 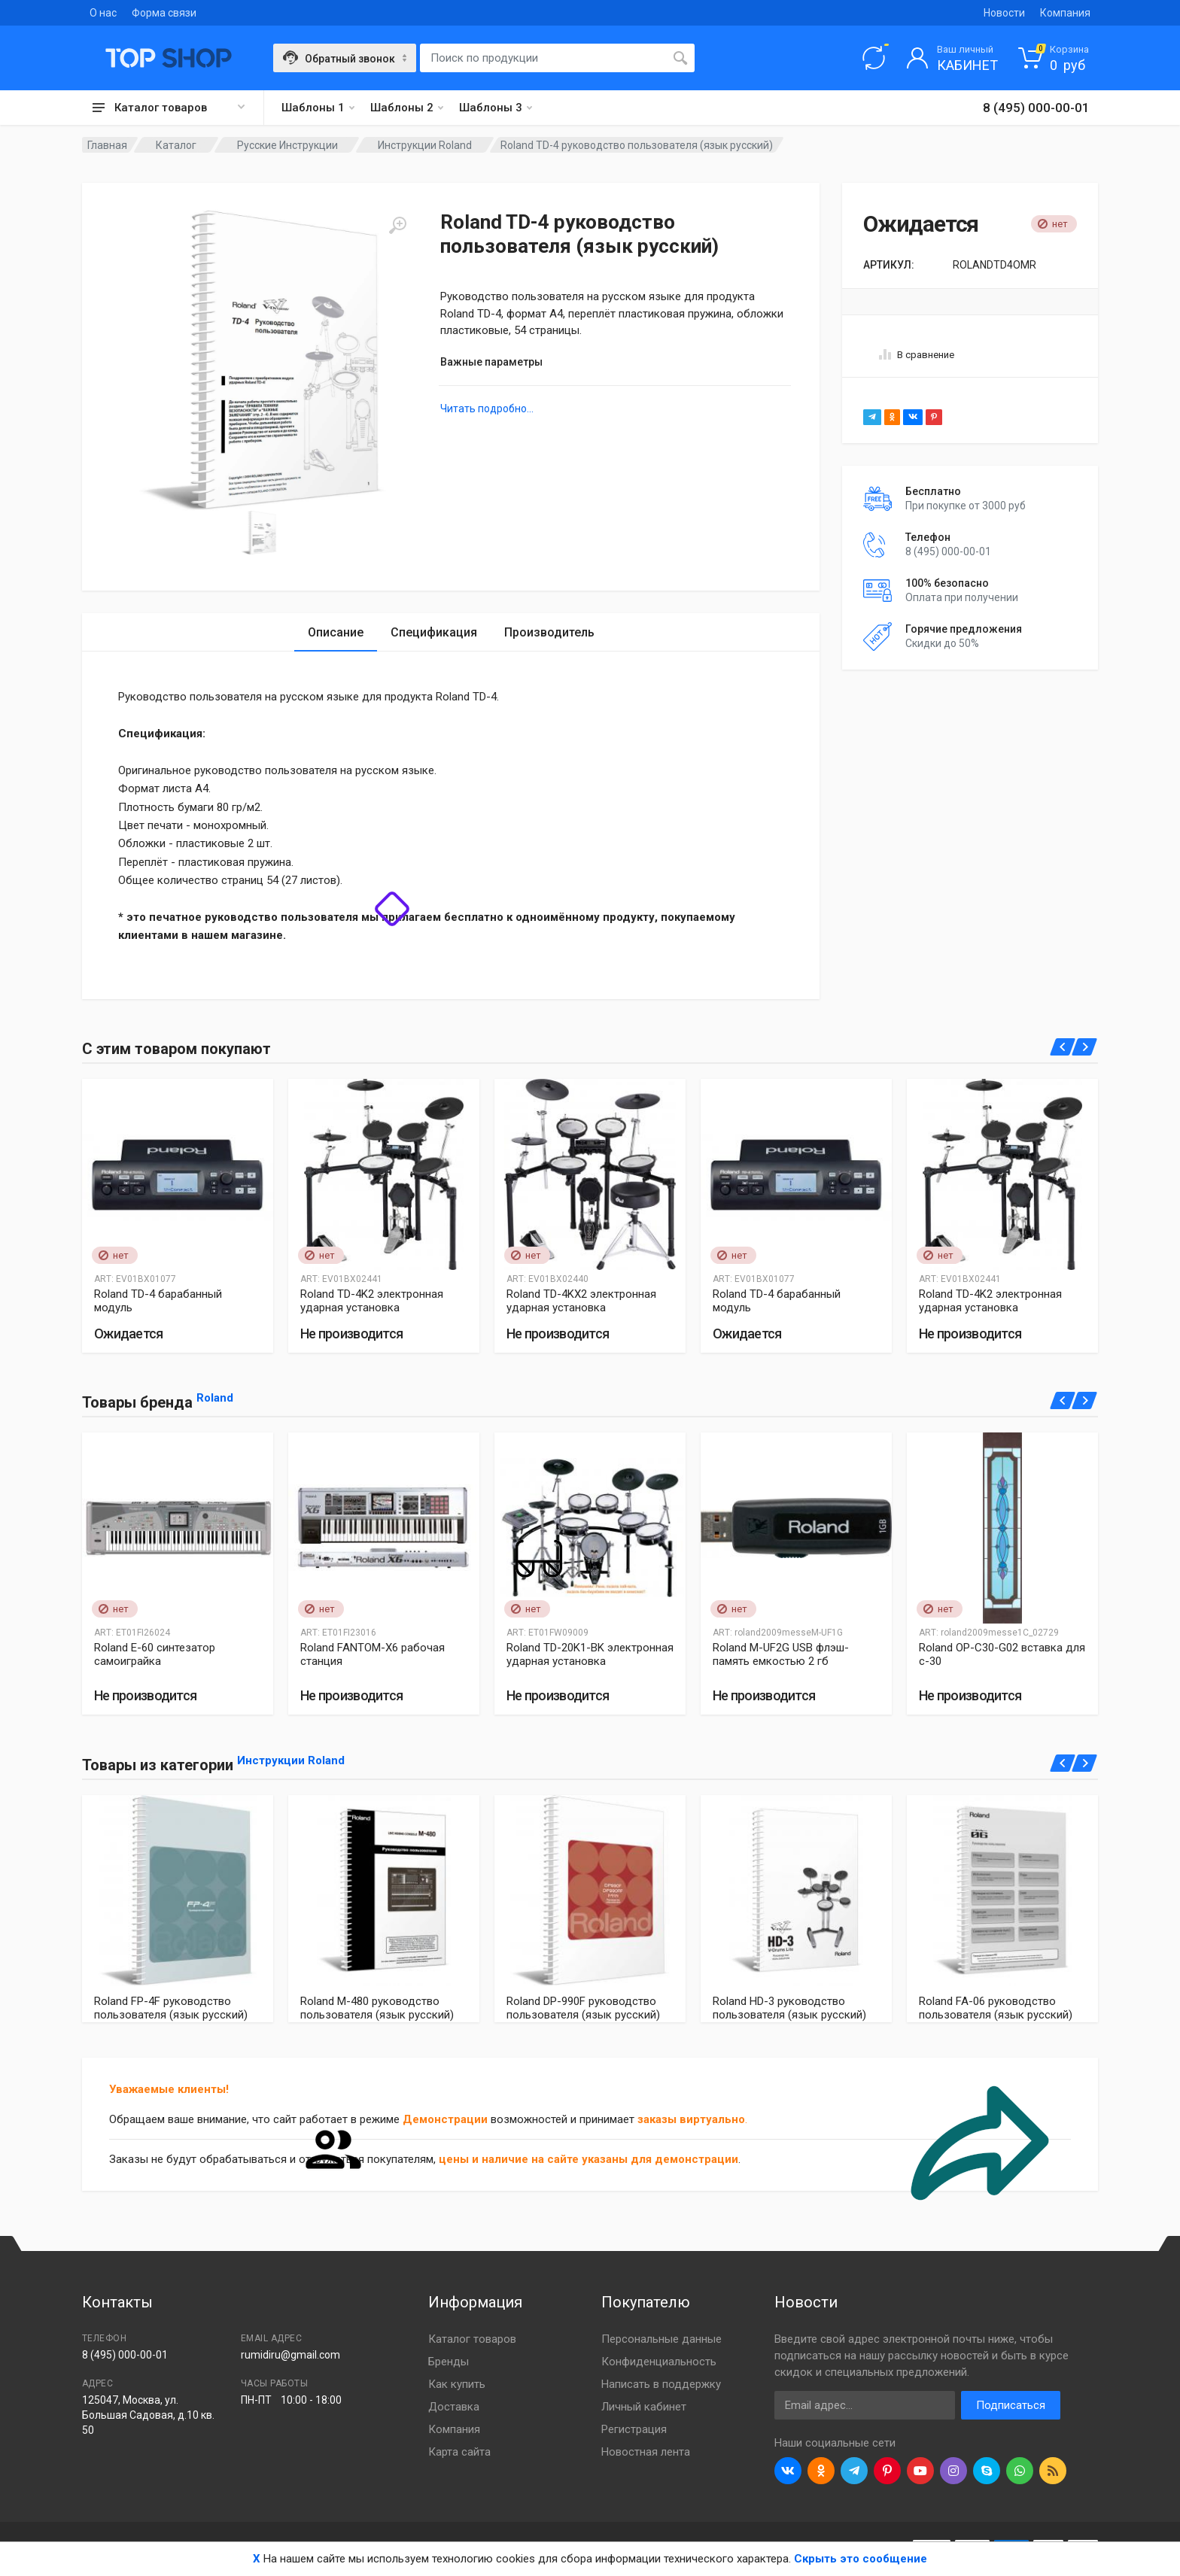 I want to click on view contacts or people list, so click(x=333, y=2149).